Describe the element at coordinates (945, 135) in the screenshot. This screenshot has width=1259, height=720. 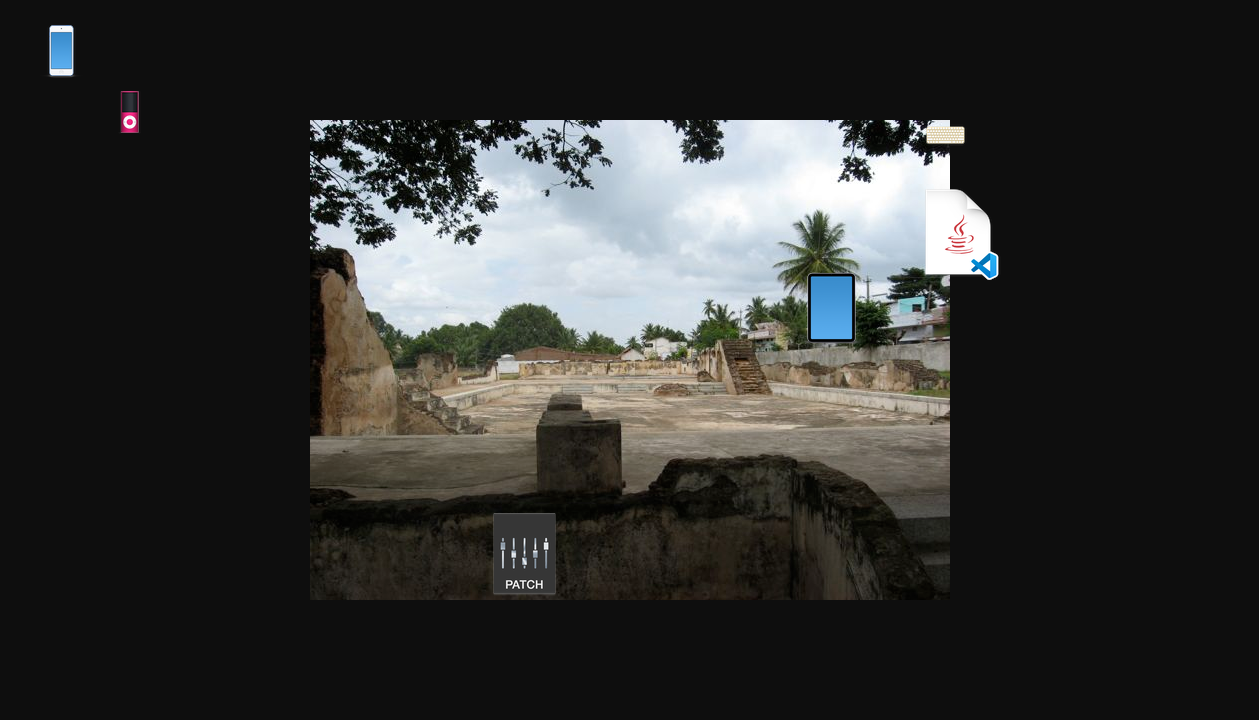
I see `indicates keyboard with yellow backlighting enabled` at that location.